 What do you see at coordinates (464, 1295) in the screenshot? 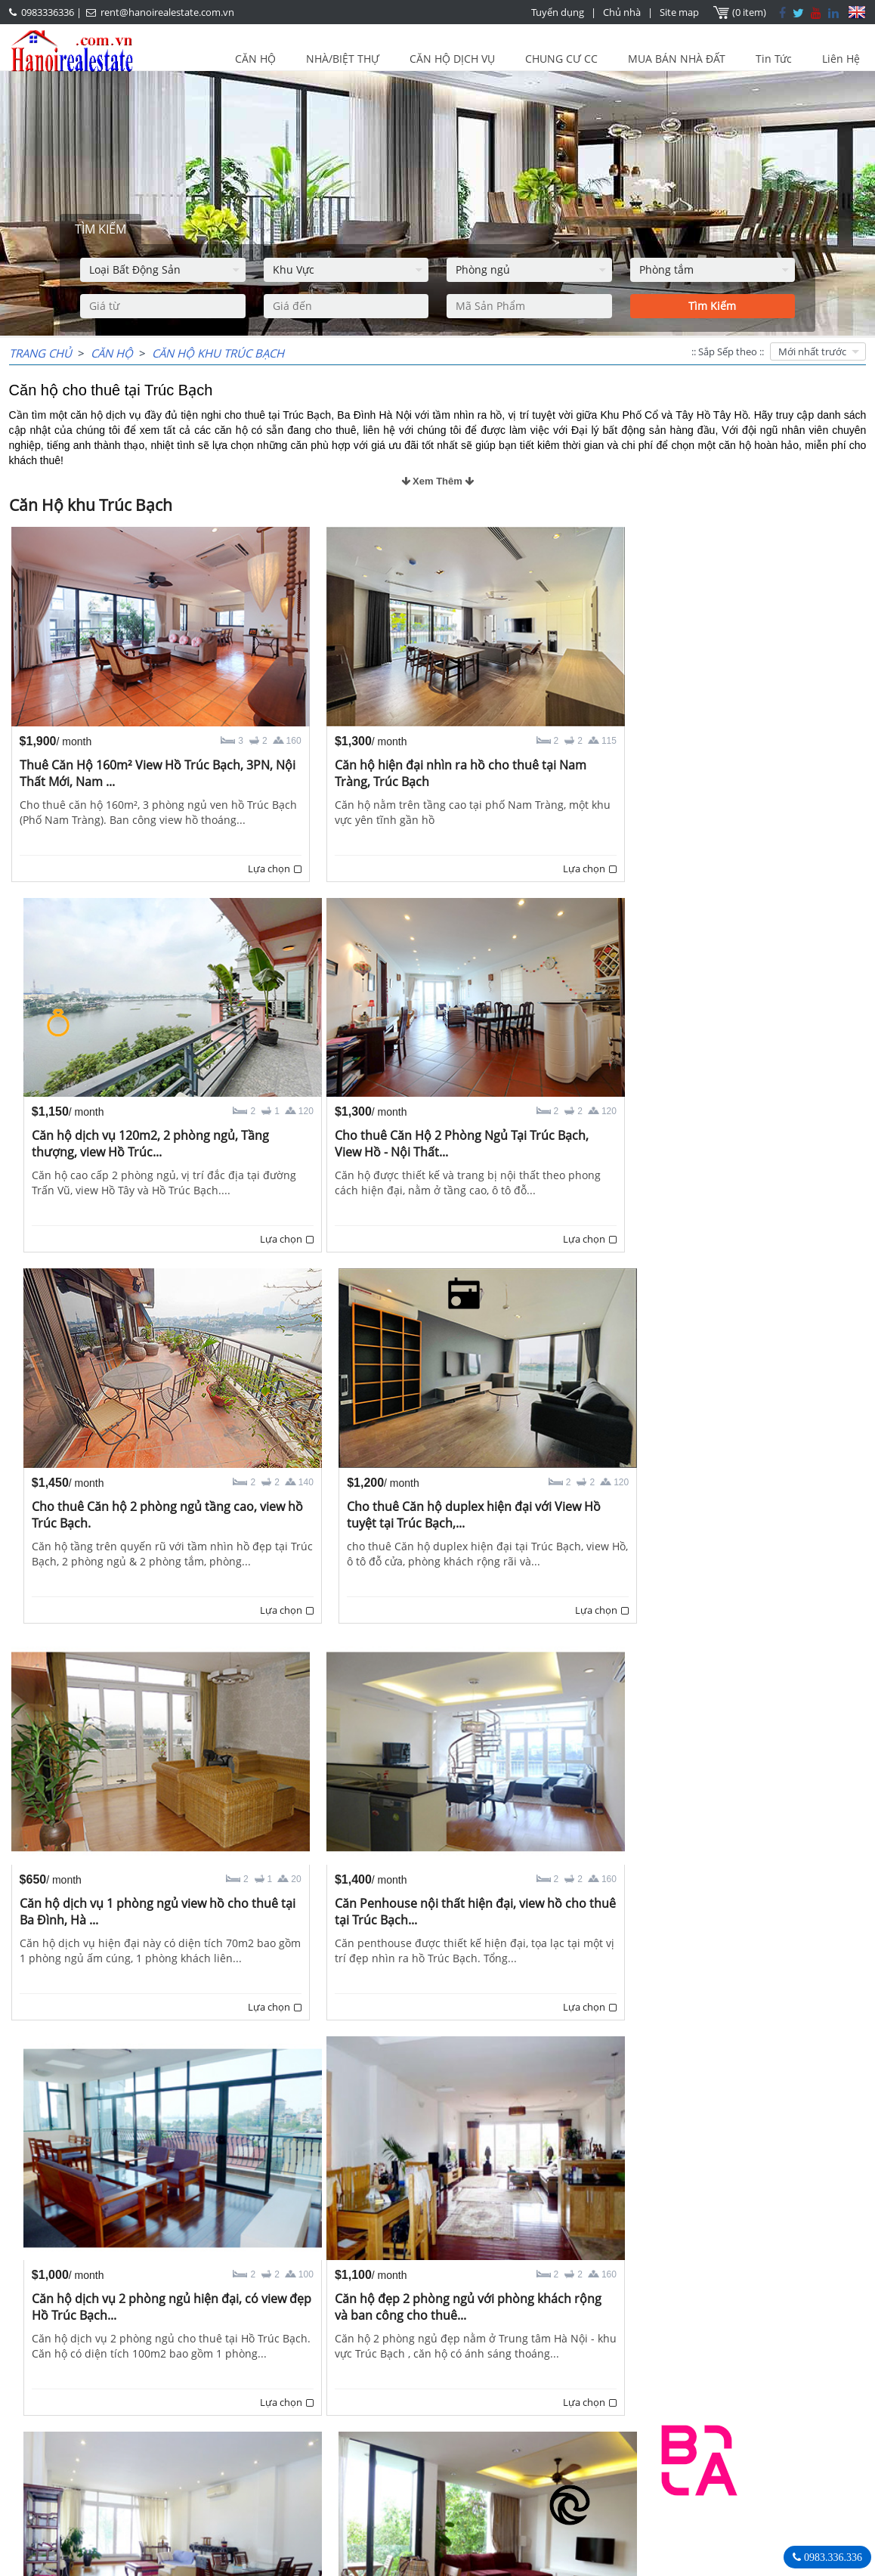
I see `listen to radio or audio broadcasts` at bounding box center [464, 1295].